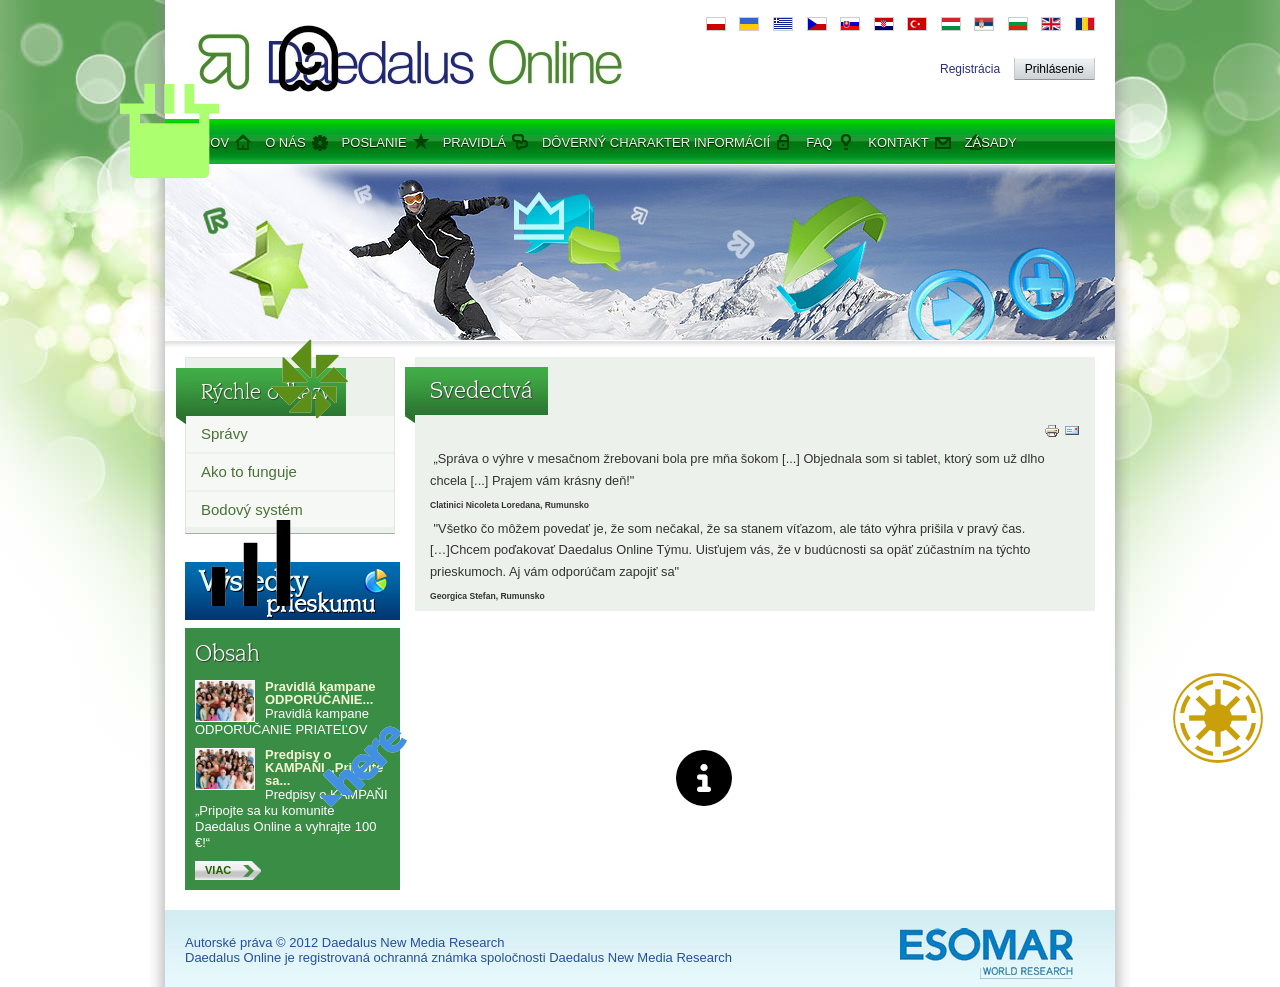 The image size is (1280, 987). What do you see at coordinates (169, 133) in the screenshot?
I see `sensor device status indicator` at bounding box center [169, 133].